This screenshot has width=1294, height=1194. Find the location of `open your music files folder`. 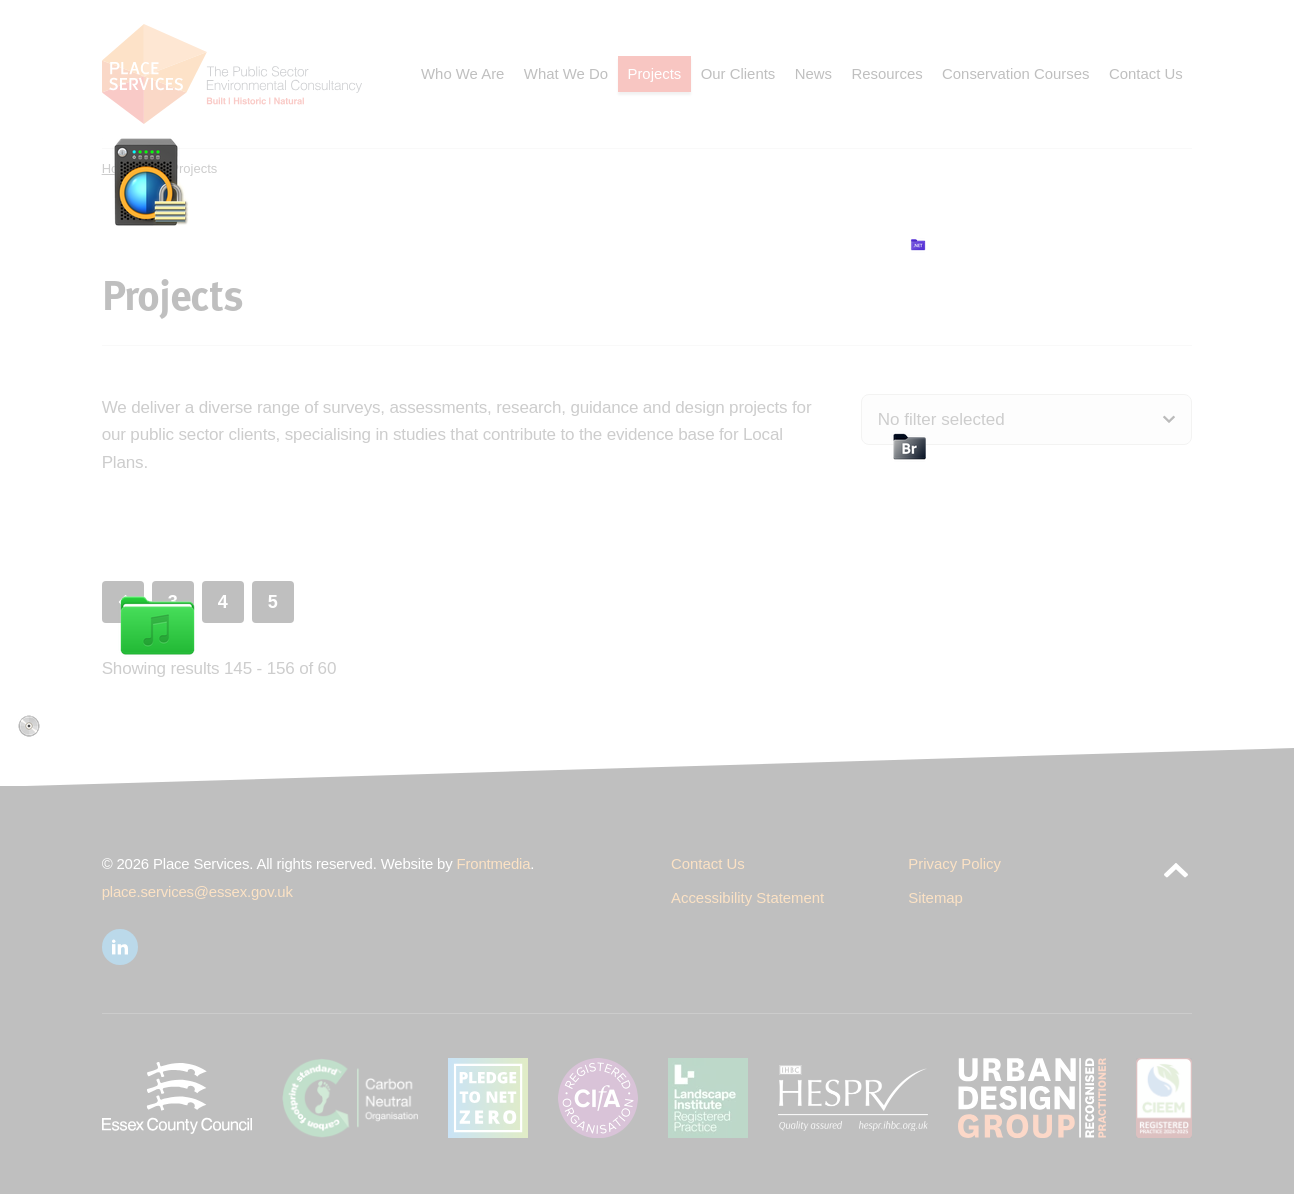

open your music files folder is located at coordinates (157, 625).